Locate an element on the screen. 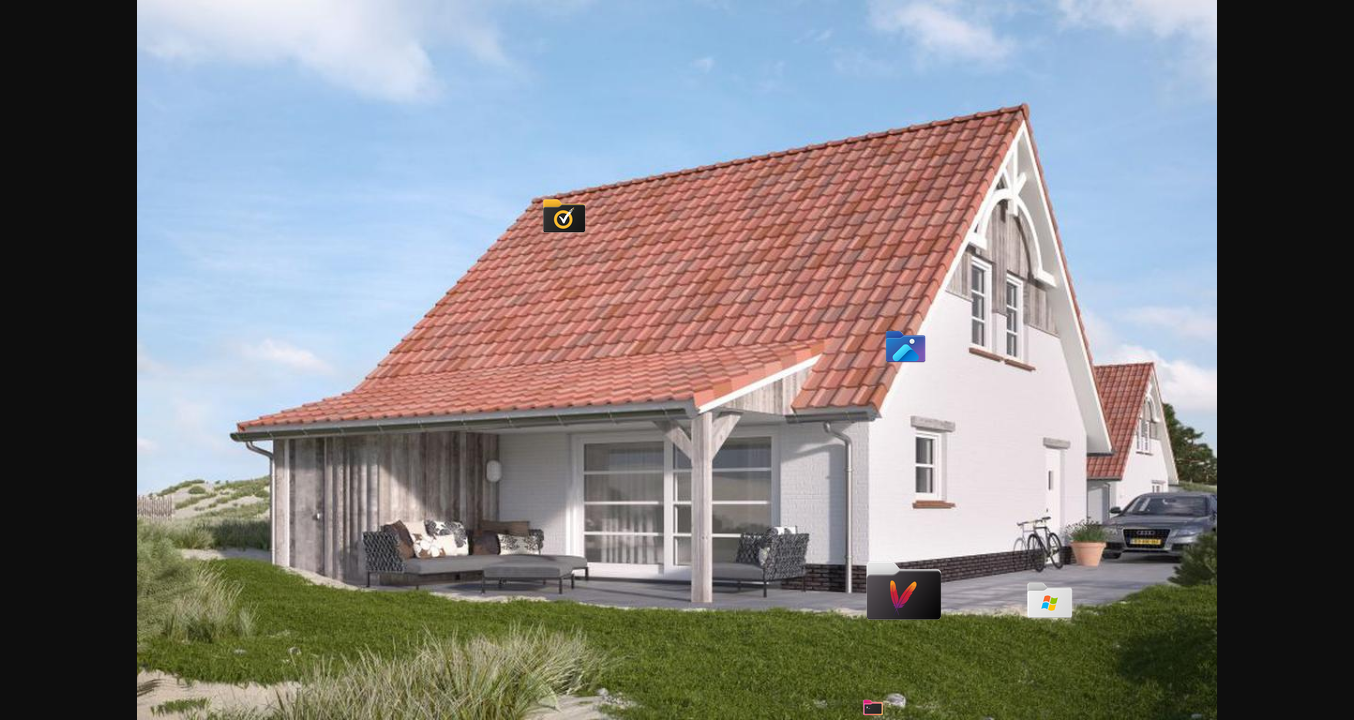 This screenshot has width=1354, height=720. open hyper terminal project folder is located at coordinates (873, 708).